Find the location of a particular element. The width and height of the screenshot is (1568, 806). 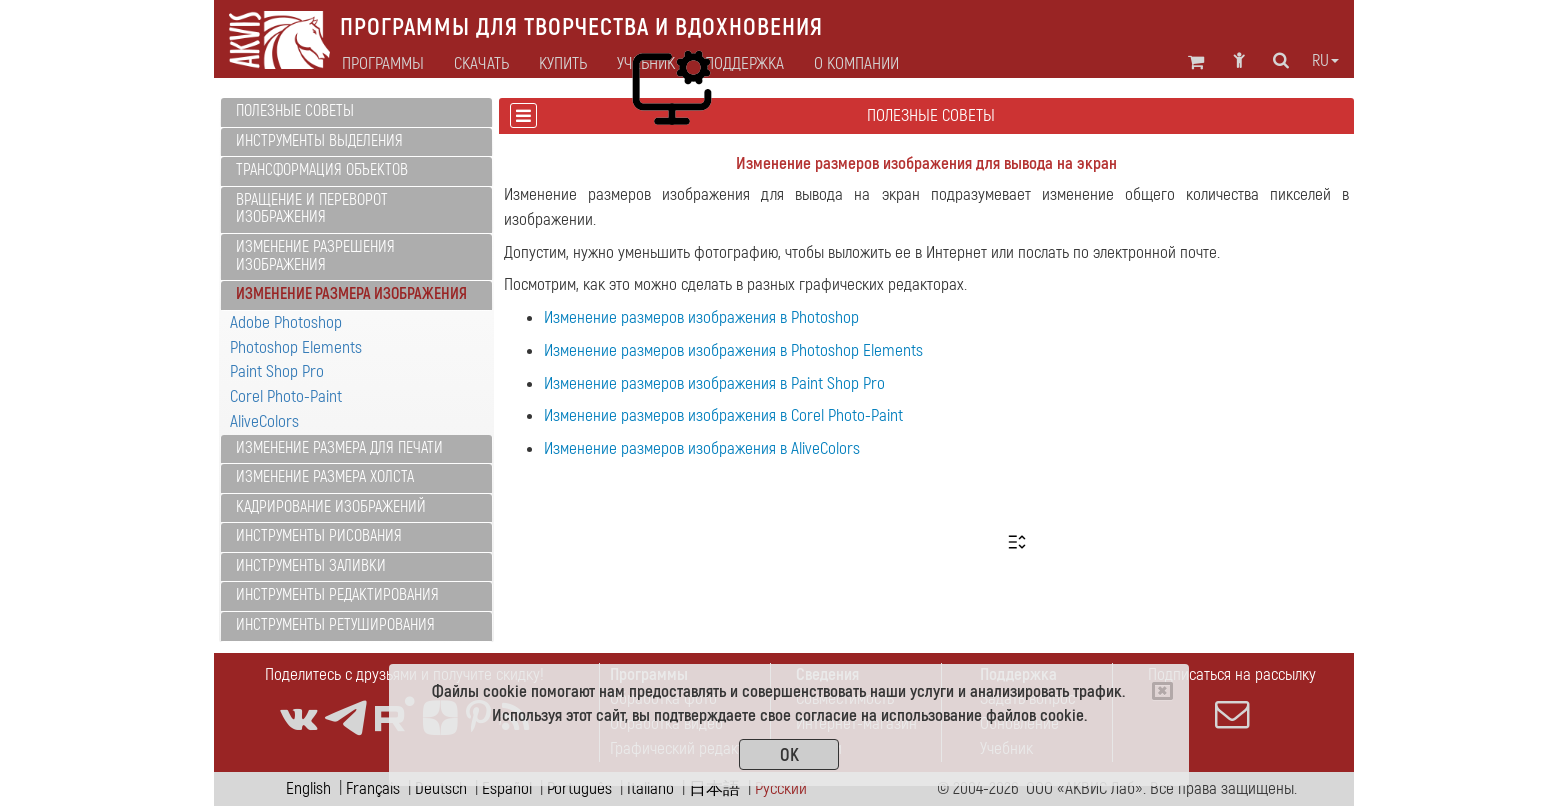

access display settings is located at coordinates (672, 89).